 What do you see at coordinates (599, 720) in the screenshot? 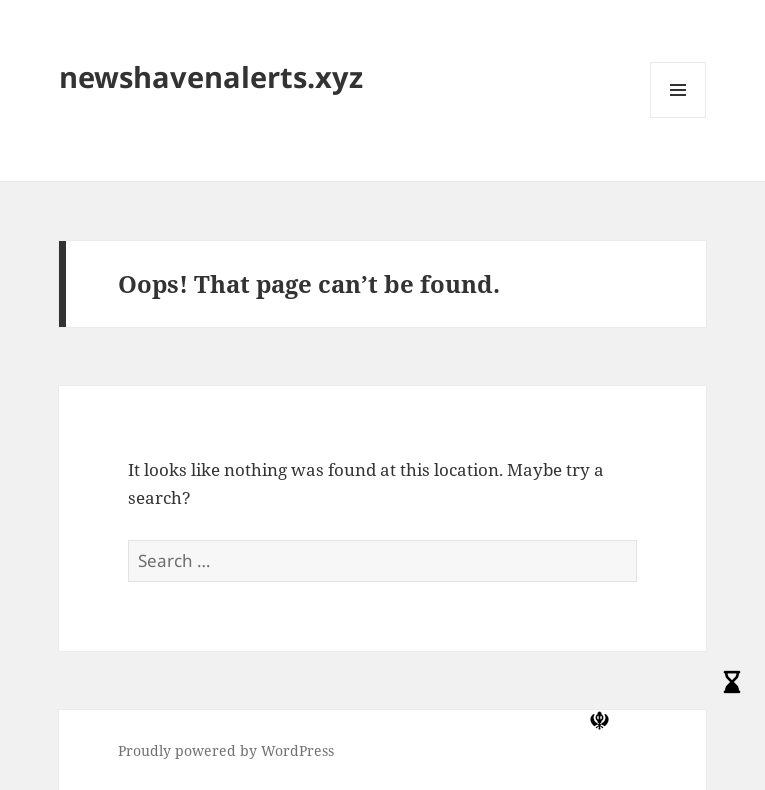
I see `indicates Sikh religious content or community` at bounding box center [599, 720].